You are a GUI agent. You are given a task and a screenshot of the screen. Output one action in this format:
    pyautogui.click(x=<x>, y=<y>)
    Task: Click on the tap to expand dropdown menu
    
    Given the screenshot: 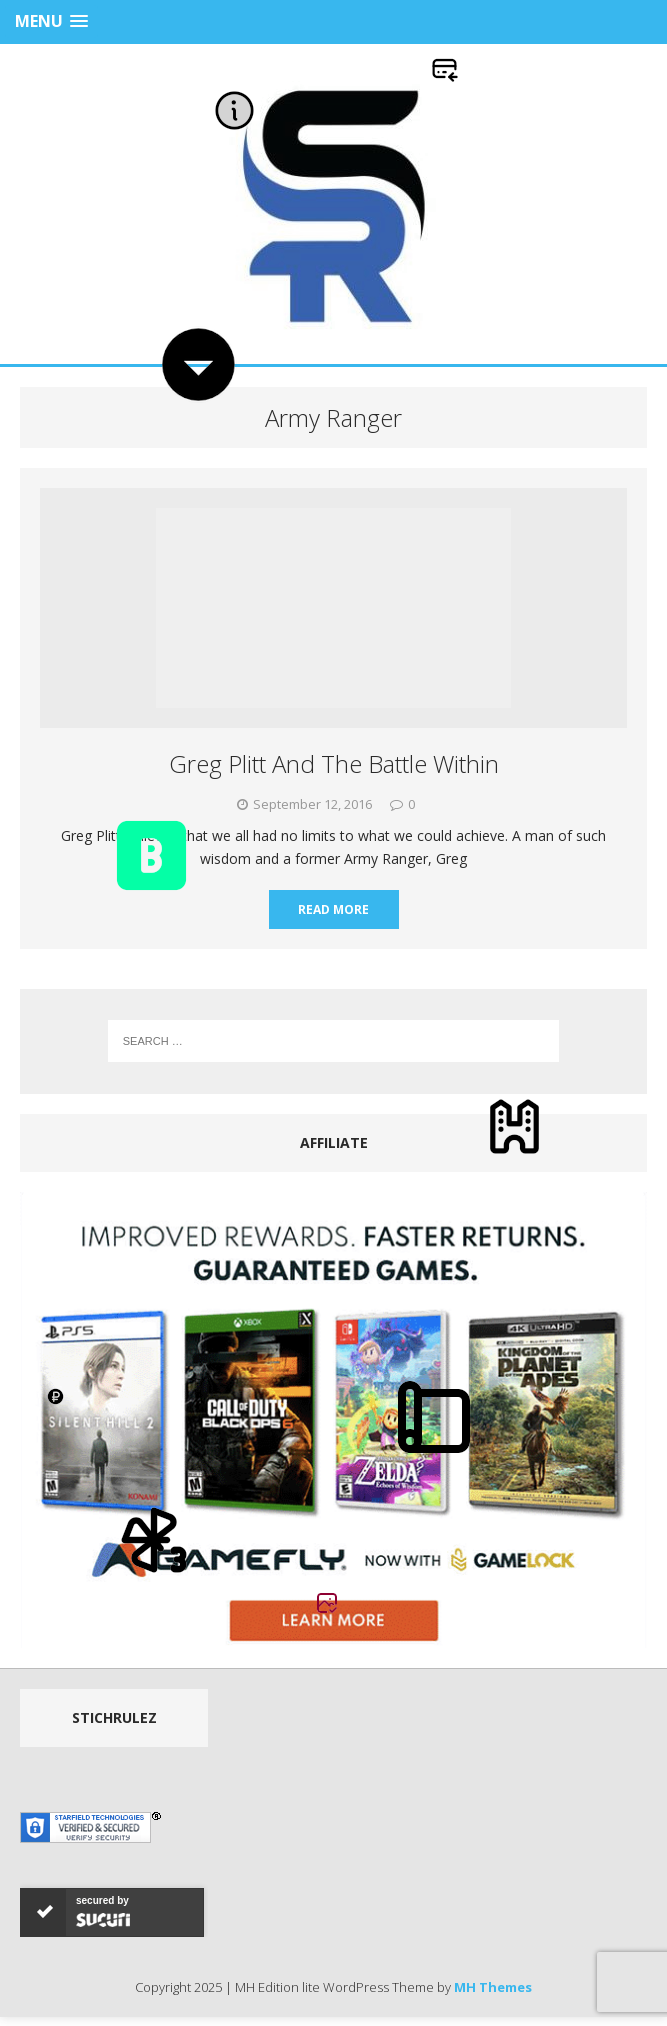 What is the action you would take?
    pyautogui.click(x=198, y=364)
    